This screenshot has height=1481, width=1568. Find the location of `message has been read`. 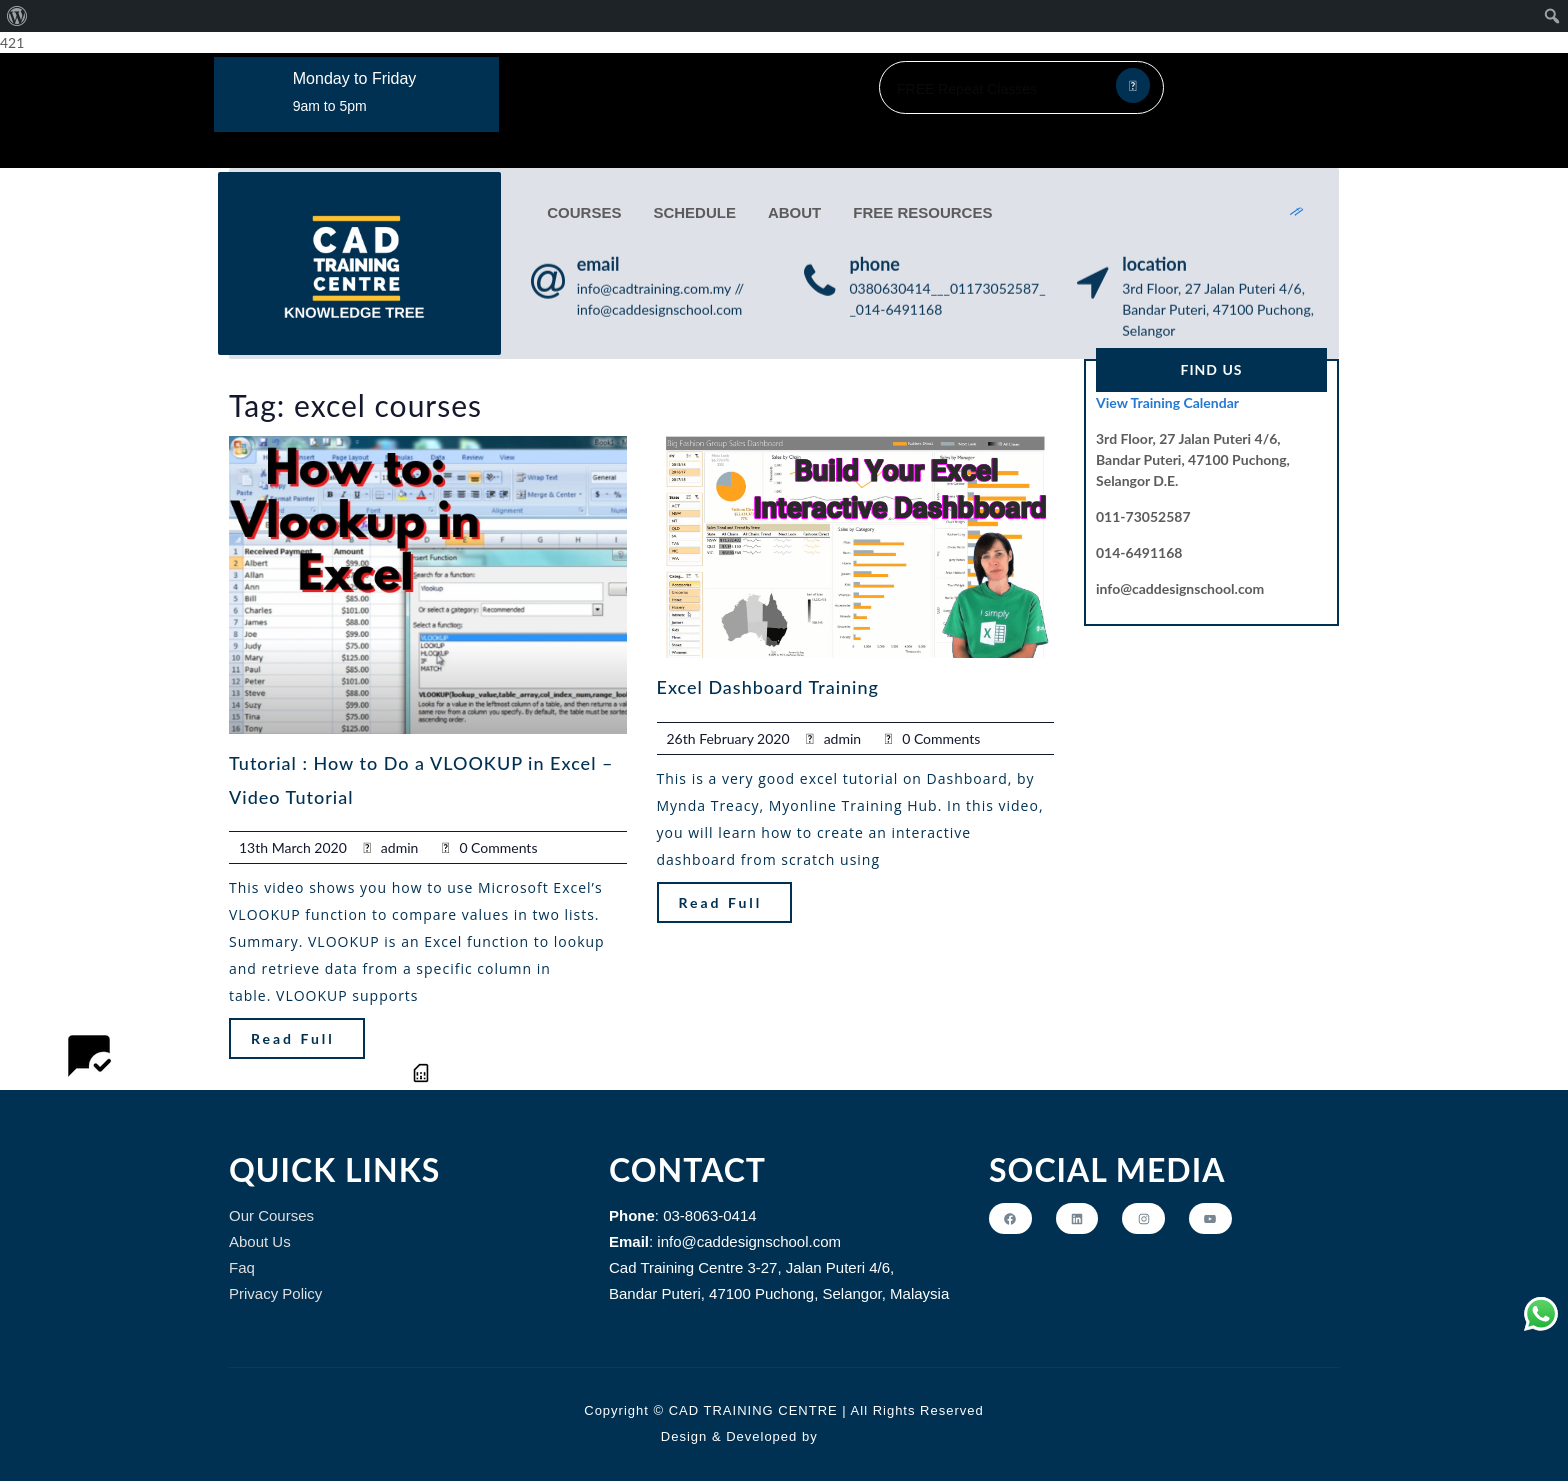

message has been read is located at coordinates (89, 1056).